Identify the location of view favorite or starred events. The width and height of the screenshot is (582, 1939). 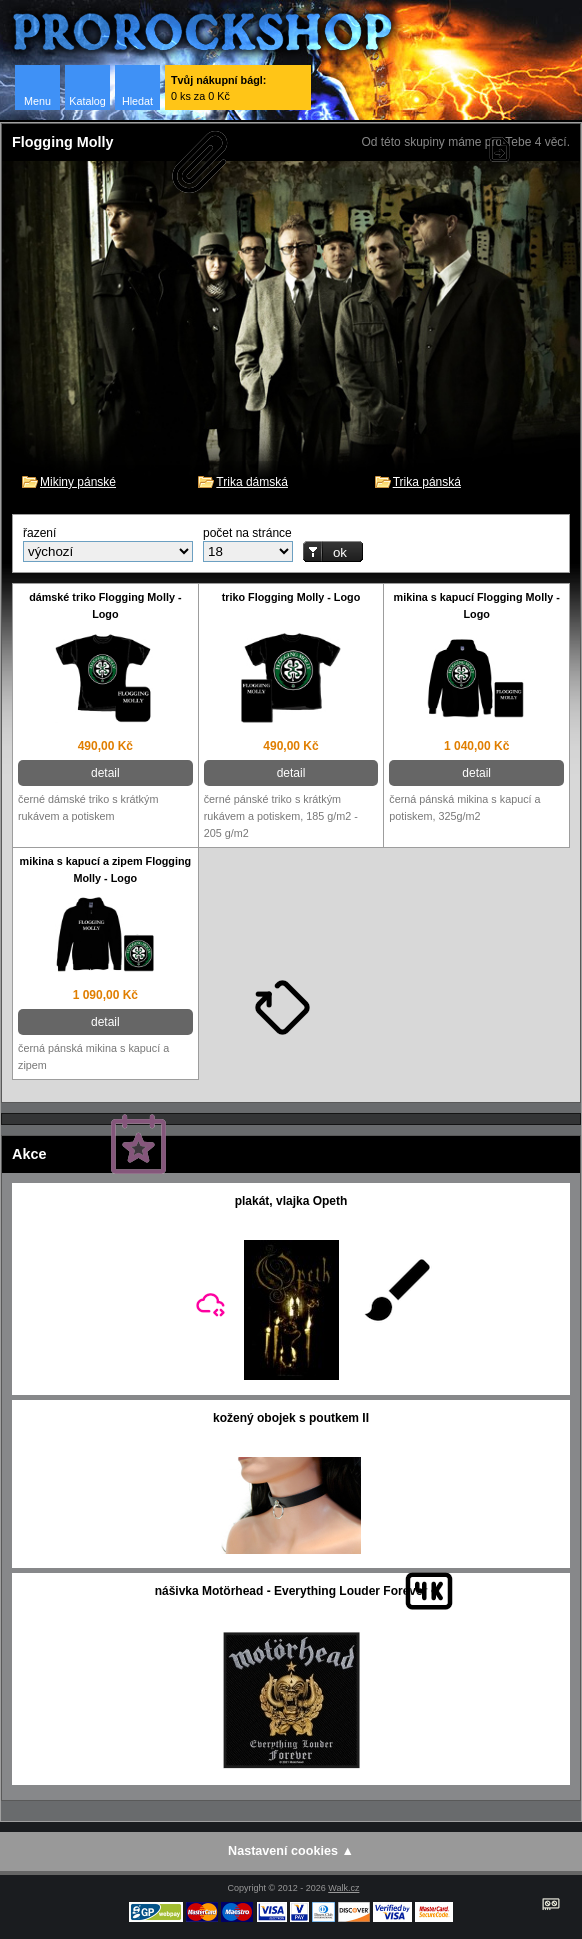
(138, 1146).